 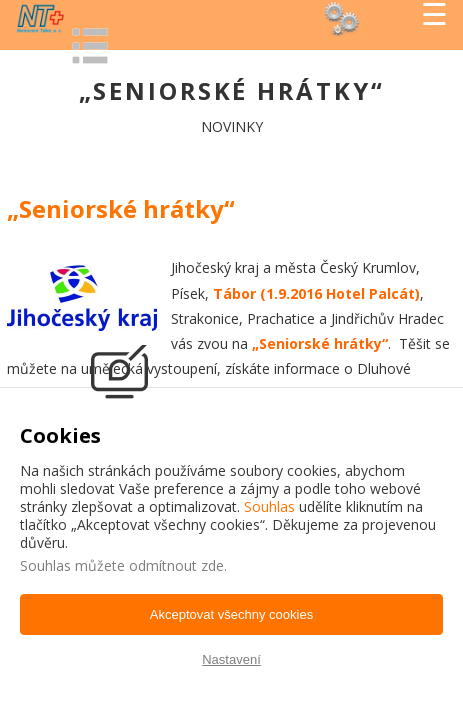 What do you see at coordinates (119, 373) in the screenshot?
I see `access display appearance settings` at bounding box center [119, 373].